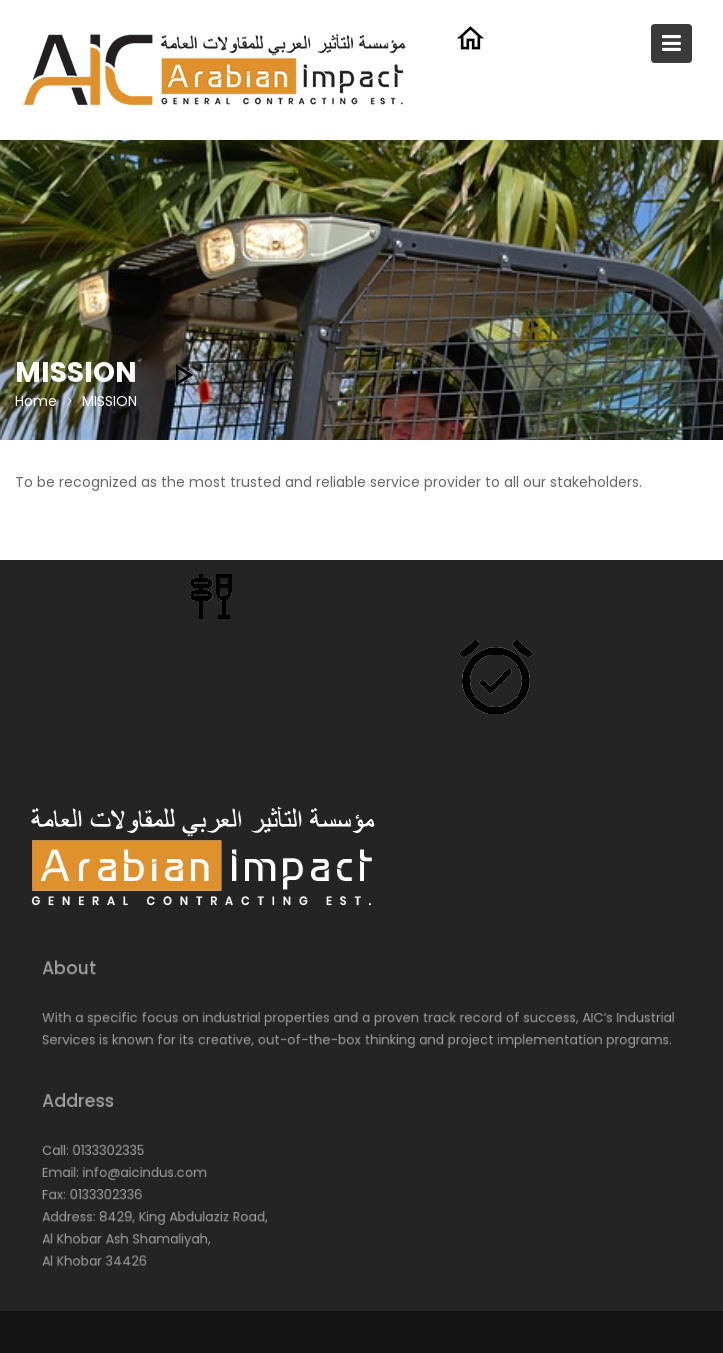 Image resolution: width=723 pixels, height=1353 pixels. What do you see at coordinates (211, 596) in the screenshot?
I see `browse tapas or small plates menu` at bounding box center [211, 596].